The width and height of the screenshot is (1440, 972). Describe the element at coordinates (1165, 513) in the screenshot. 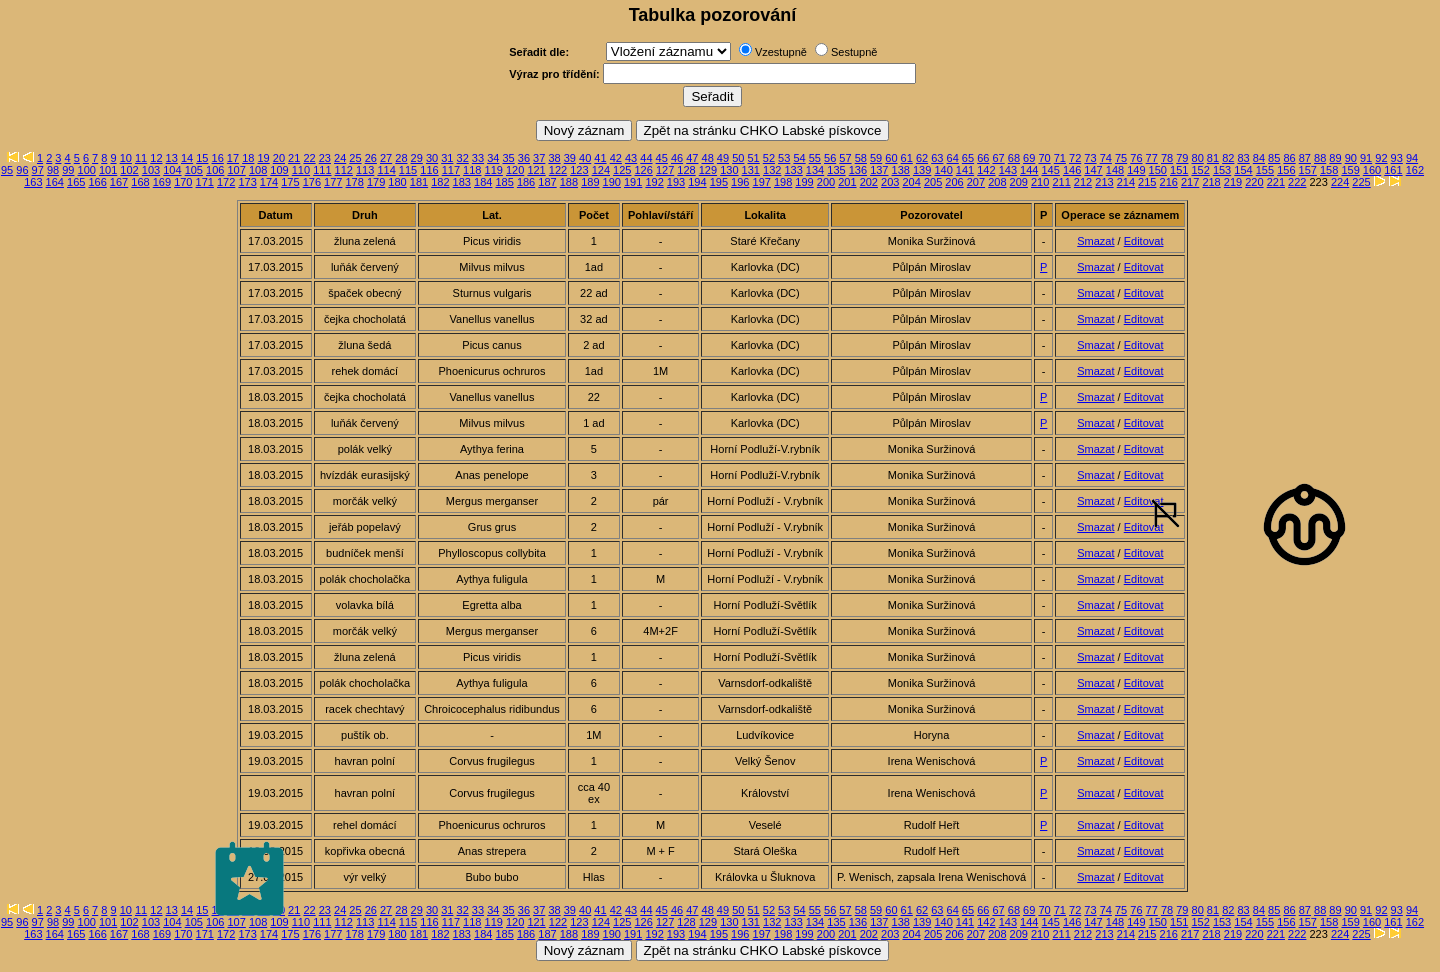

I see `disable or turn off flag notifications` at that location.